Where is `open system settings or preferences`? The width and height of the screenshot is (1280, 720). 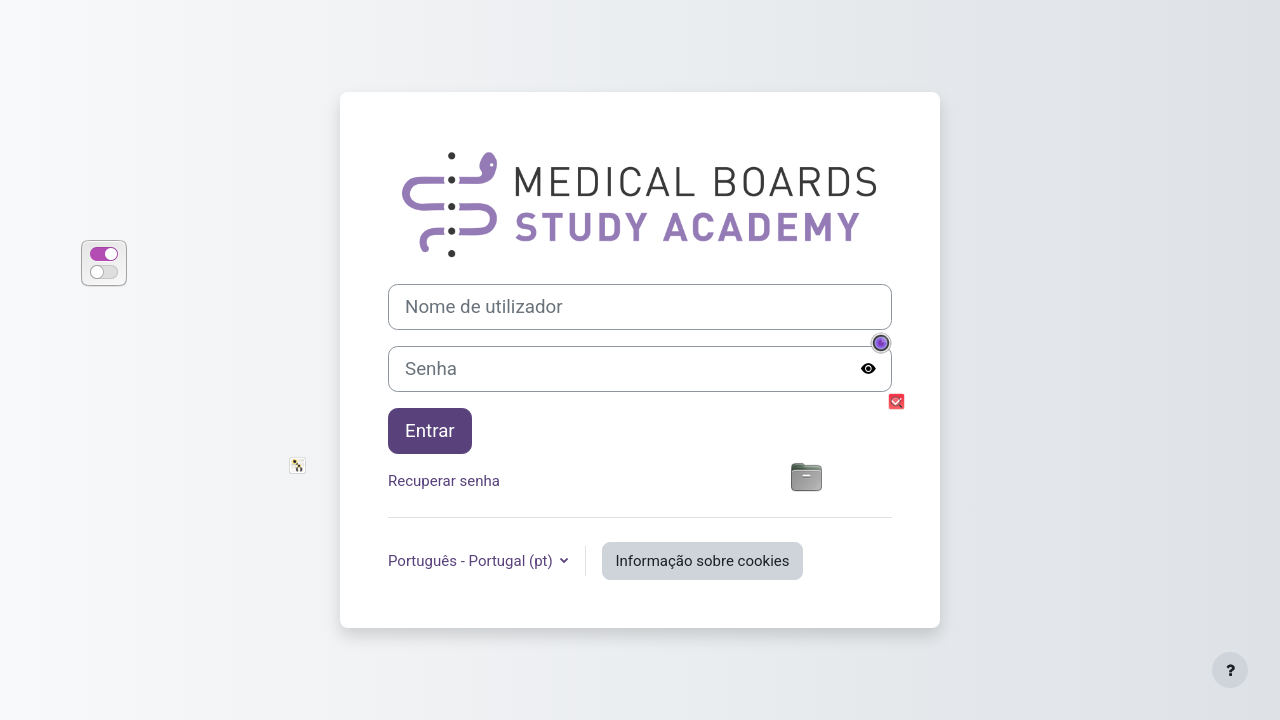
open system settings or preferences is located at coordinates (104, 263).